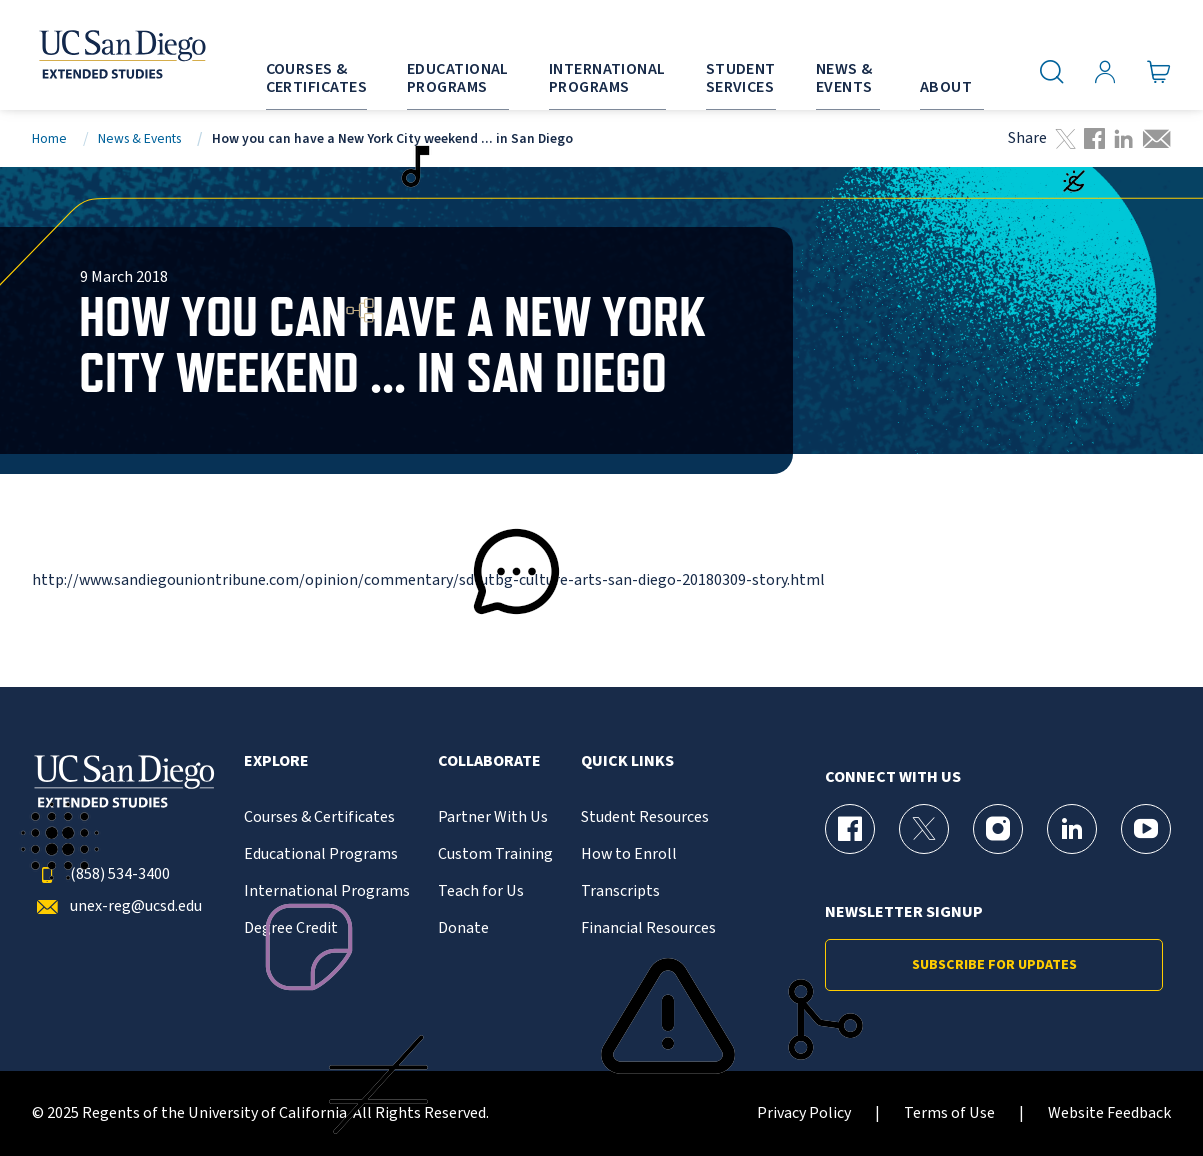 The image size is (1203, 1156). Describe the element at coordinates (819, 1019) in the screenshot. I see `merge branches in version control` at that location.